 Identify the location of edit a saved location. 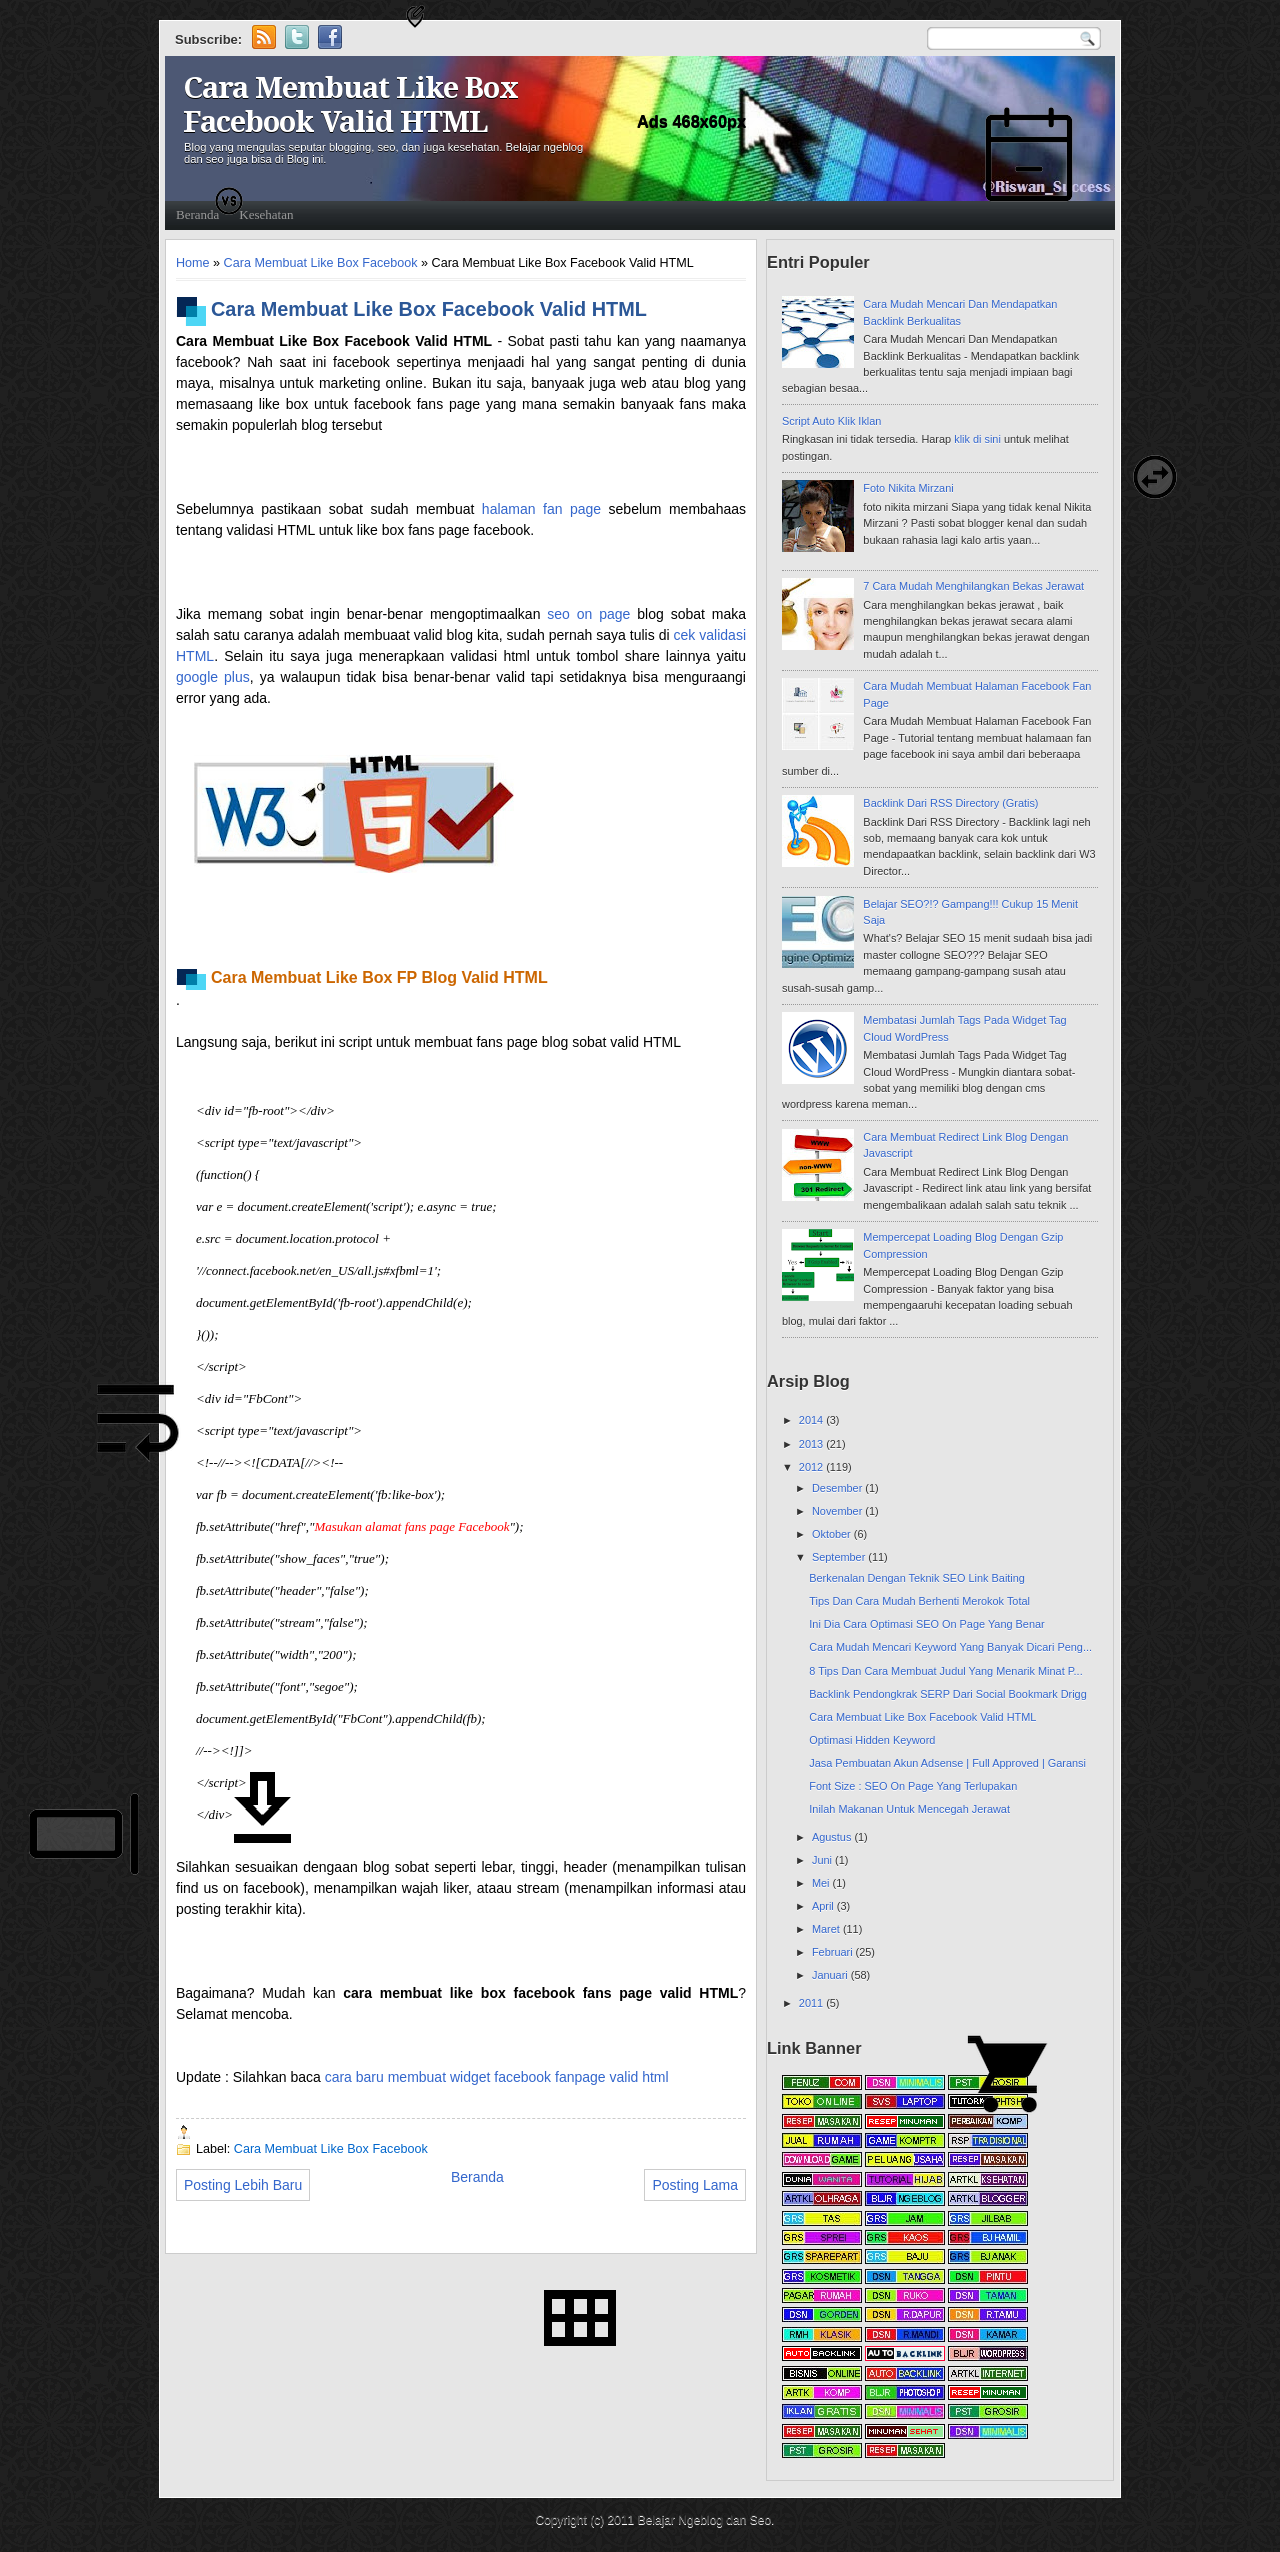
(415, 17).